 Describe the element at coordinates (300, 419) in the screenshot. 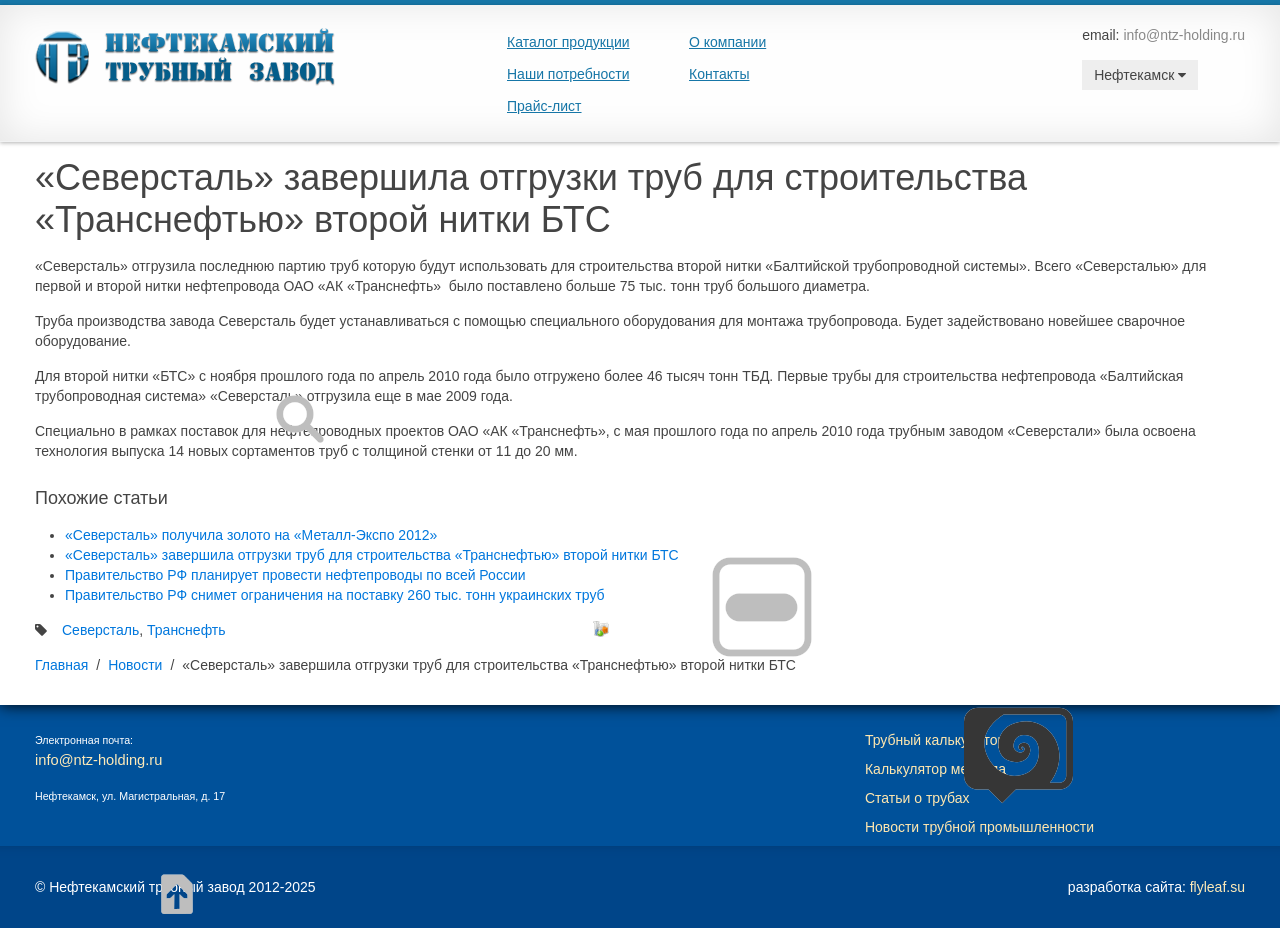

I see `search for content or items` at that location.